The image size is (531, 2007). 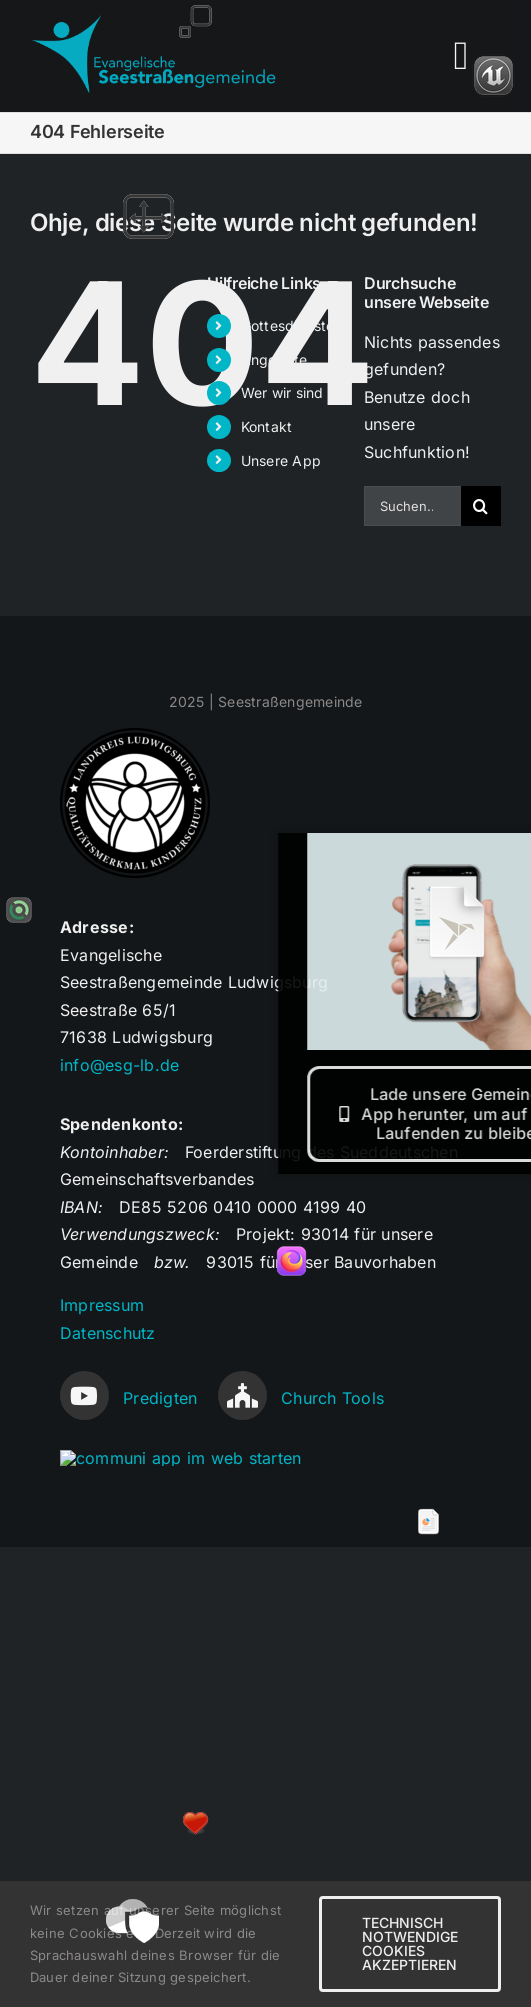 What do you see at coordinates (195, 1823) in the screenshot?
I see `mark item as favorite` at bounding box center [195, 1823].